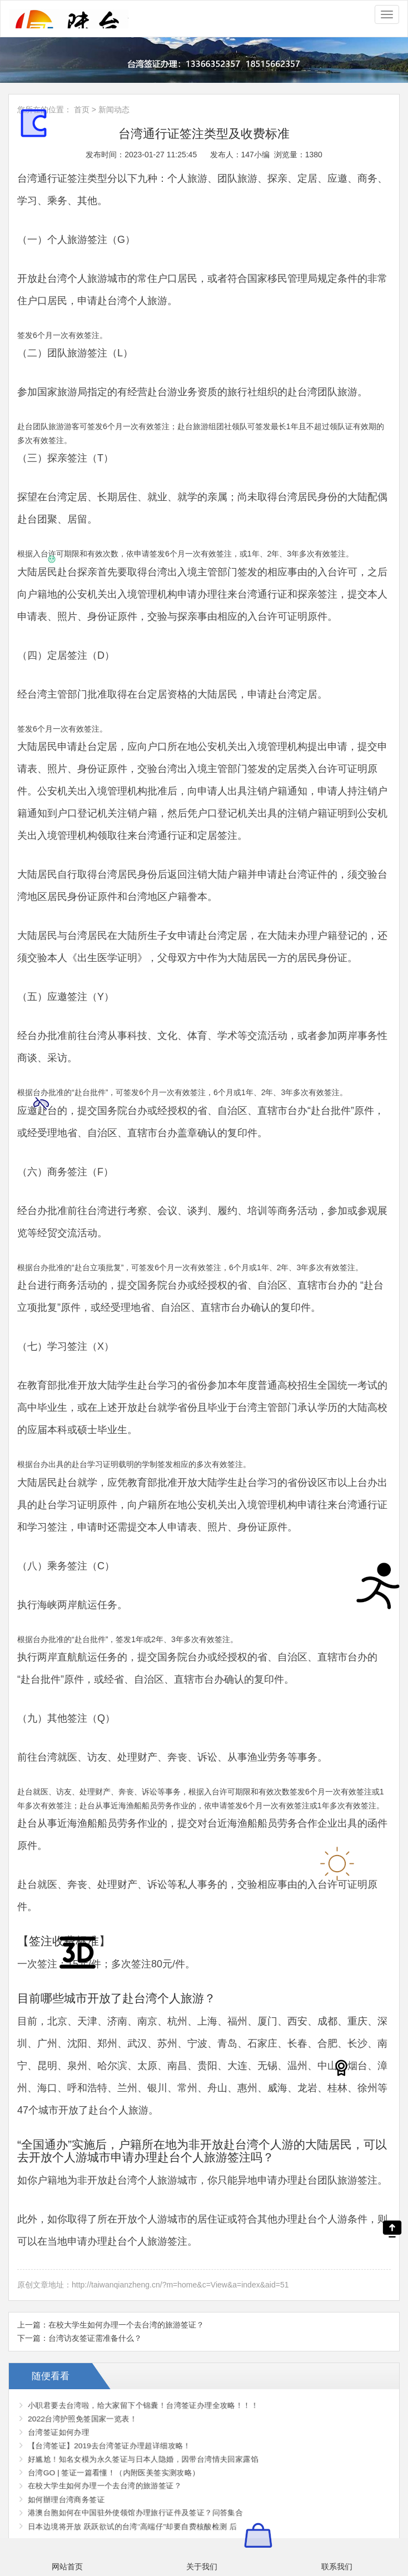 The width and height of the screenshot is (408, 2576). Describe the element at coordinates (41, 1103) in the screenshot. I see `end or decline a phone call` at that location.